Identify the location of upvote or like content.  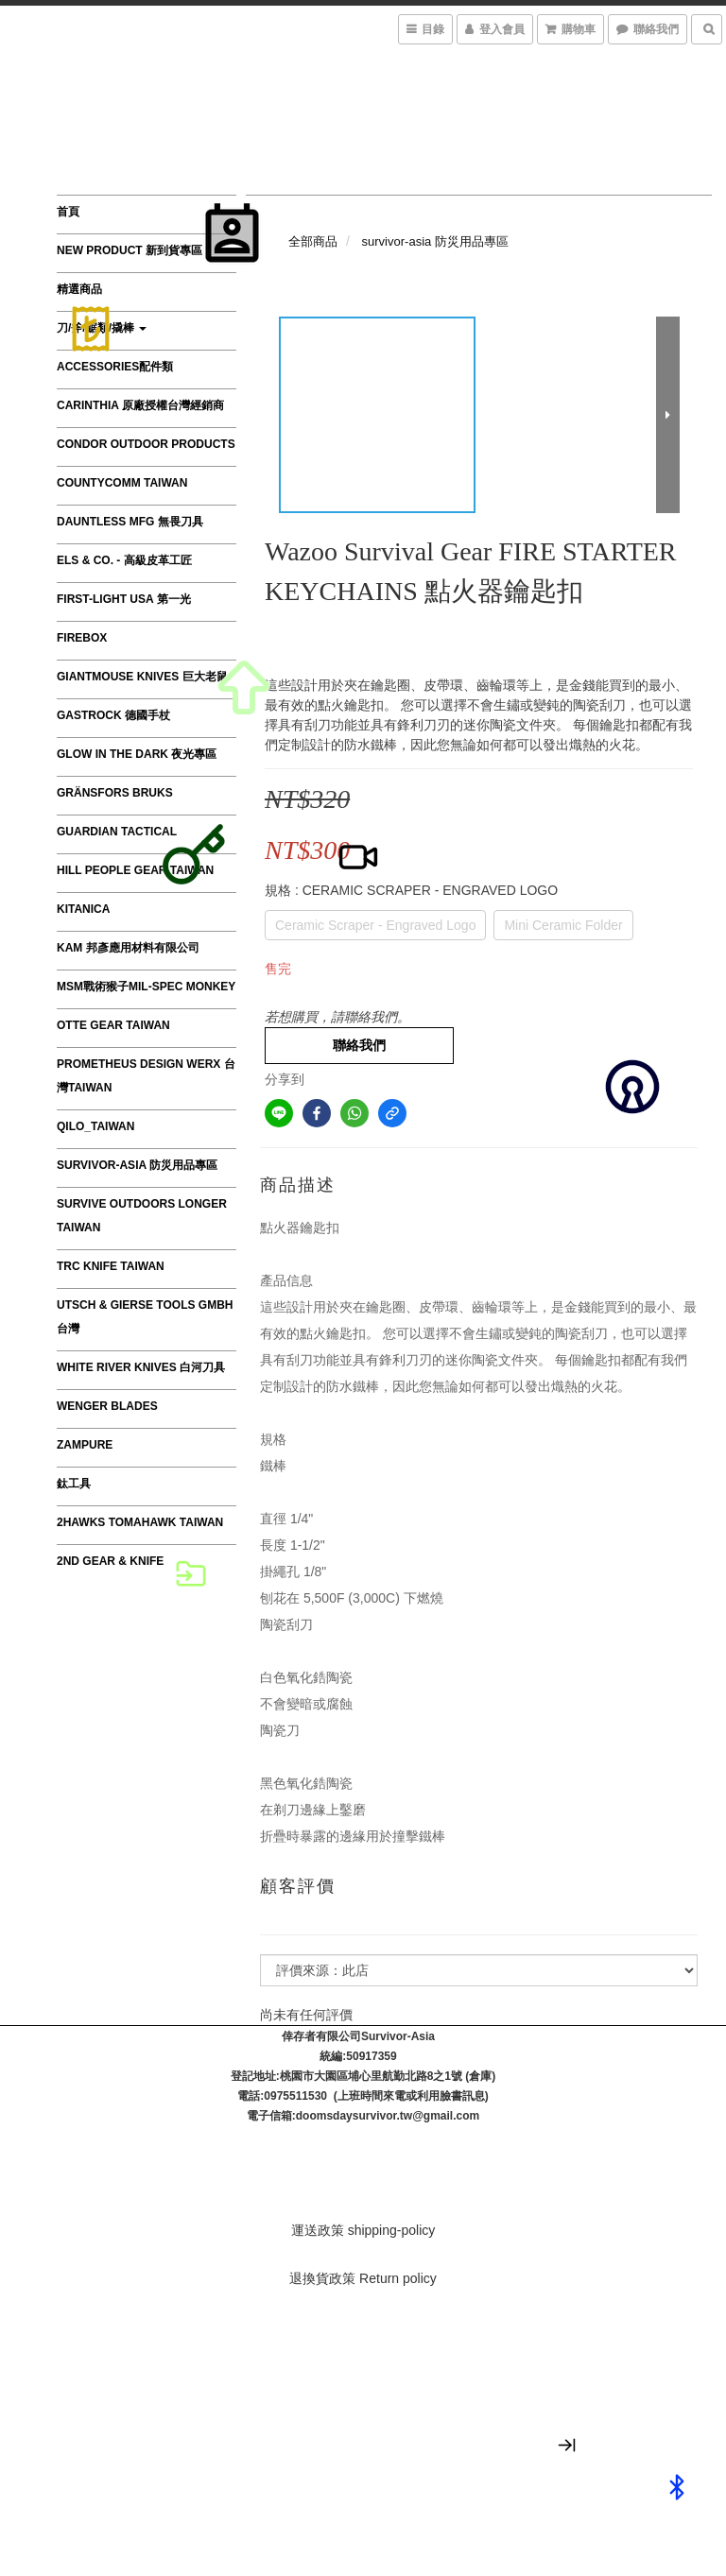
(244, 689).